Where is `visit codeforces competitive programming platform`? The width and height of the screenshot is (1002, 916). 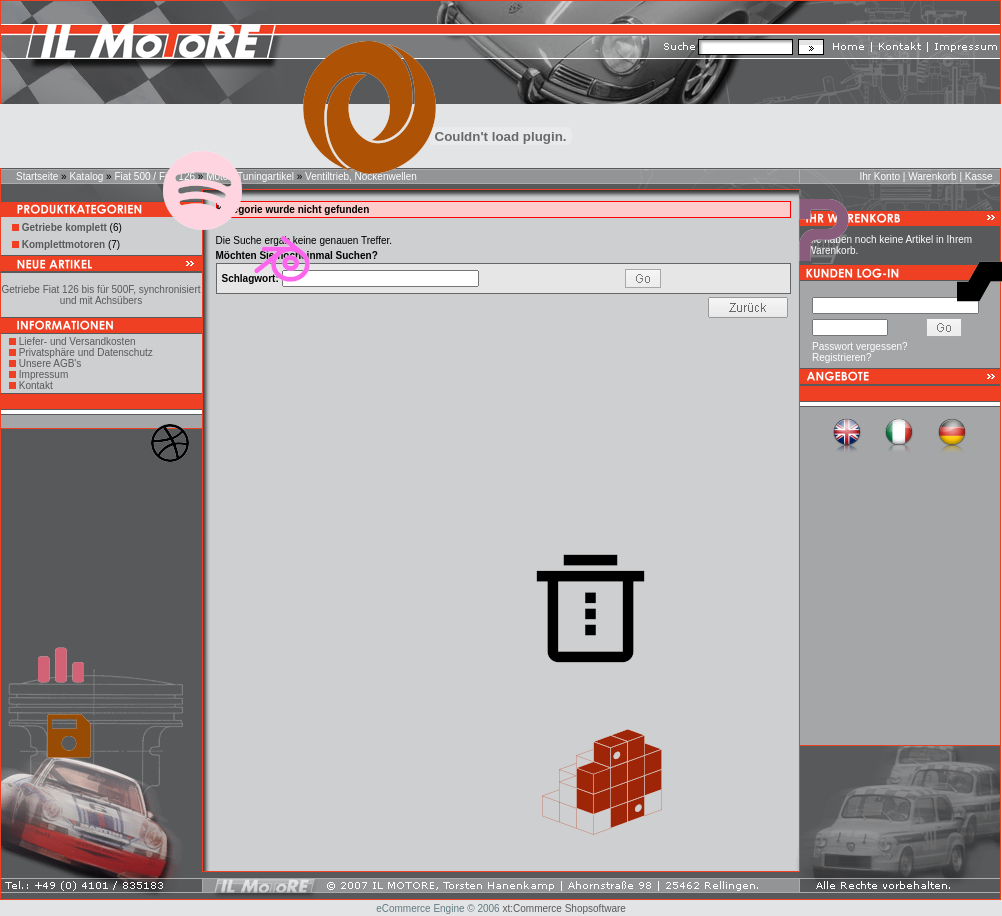
visit codeforces competitive programming platform is located at coordinates (61, 665).